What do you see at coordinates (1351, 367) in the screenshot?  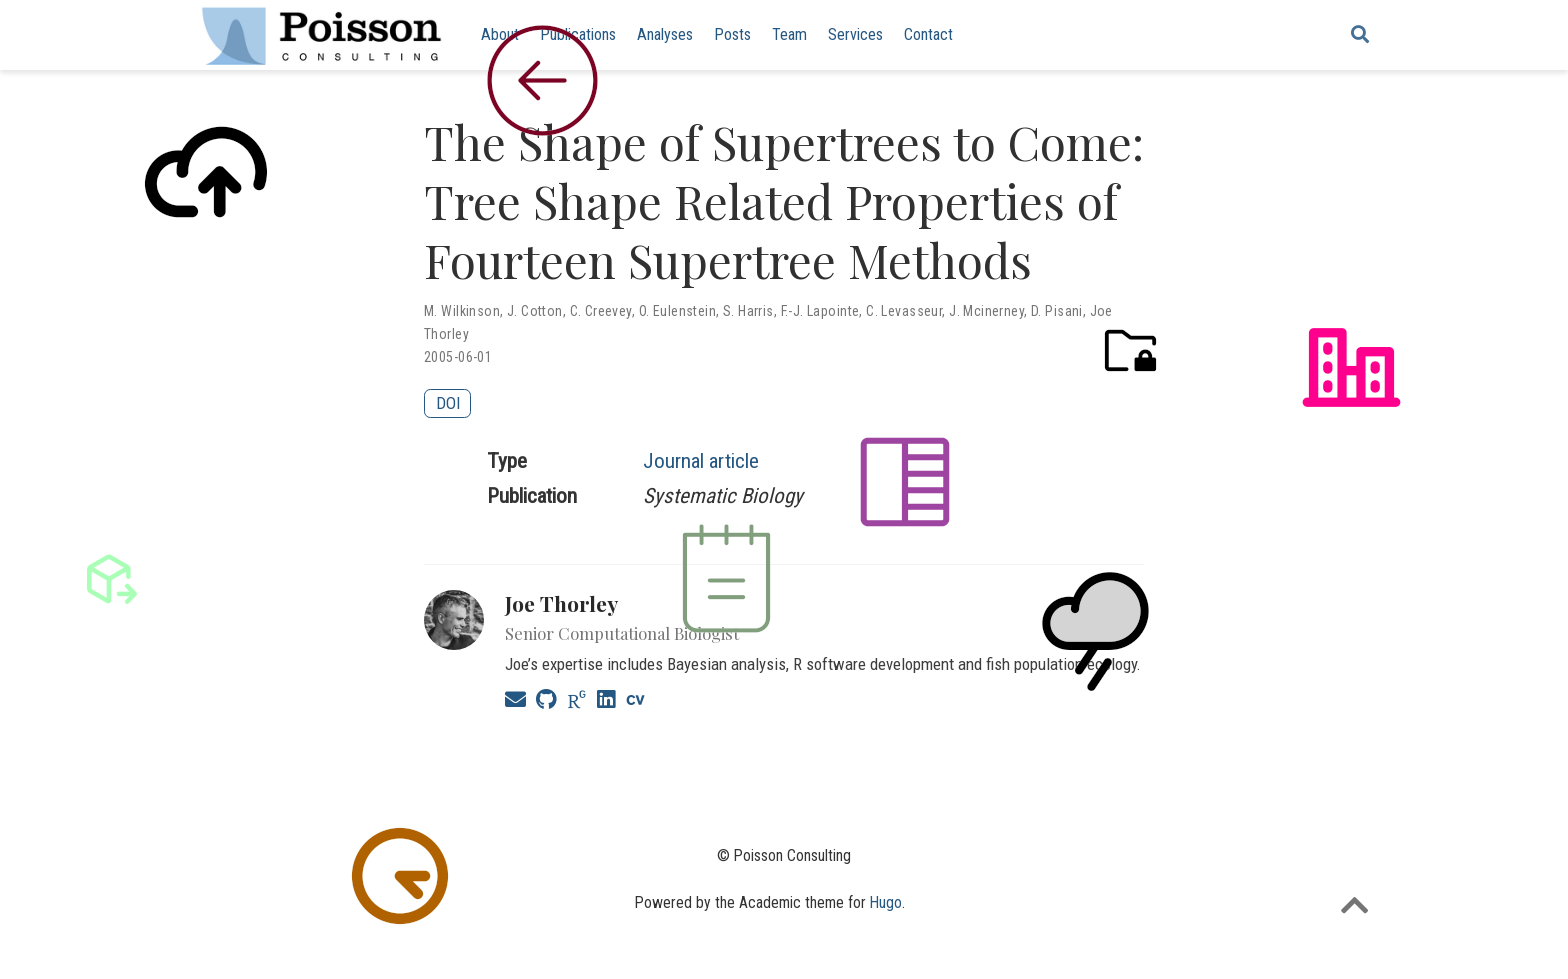 I see `view city or urban locations` at bounding box center [1351, 367].